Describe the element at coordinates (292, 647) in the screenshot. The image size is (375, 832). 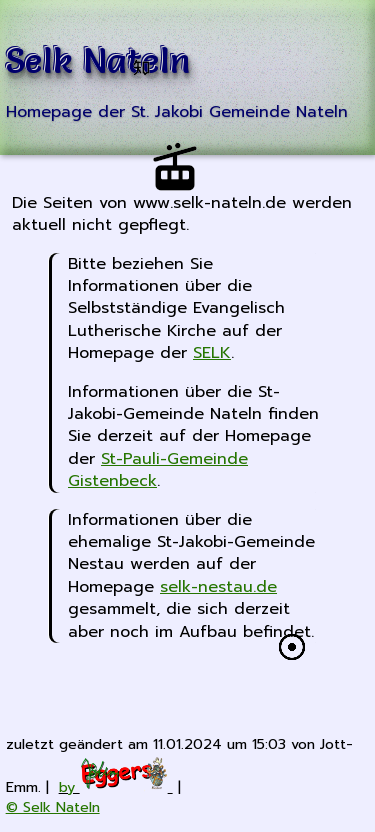
I see `adjust image or display settings` at that location.